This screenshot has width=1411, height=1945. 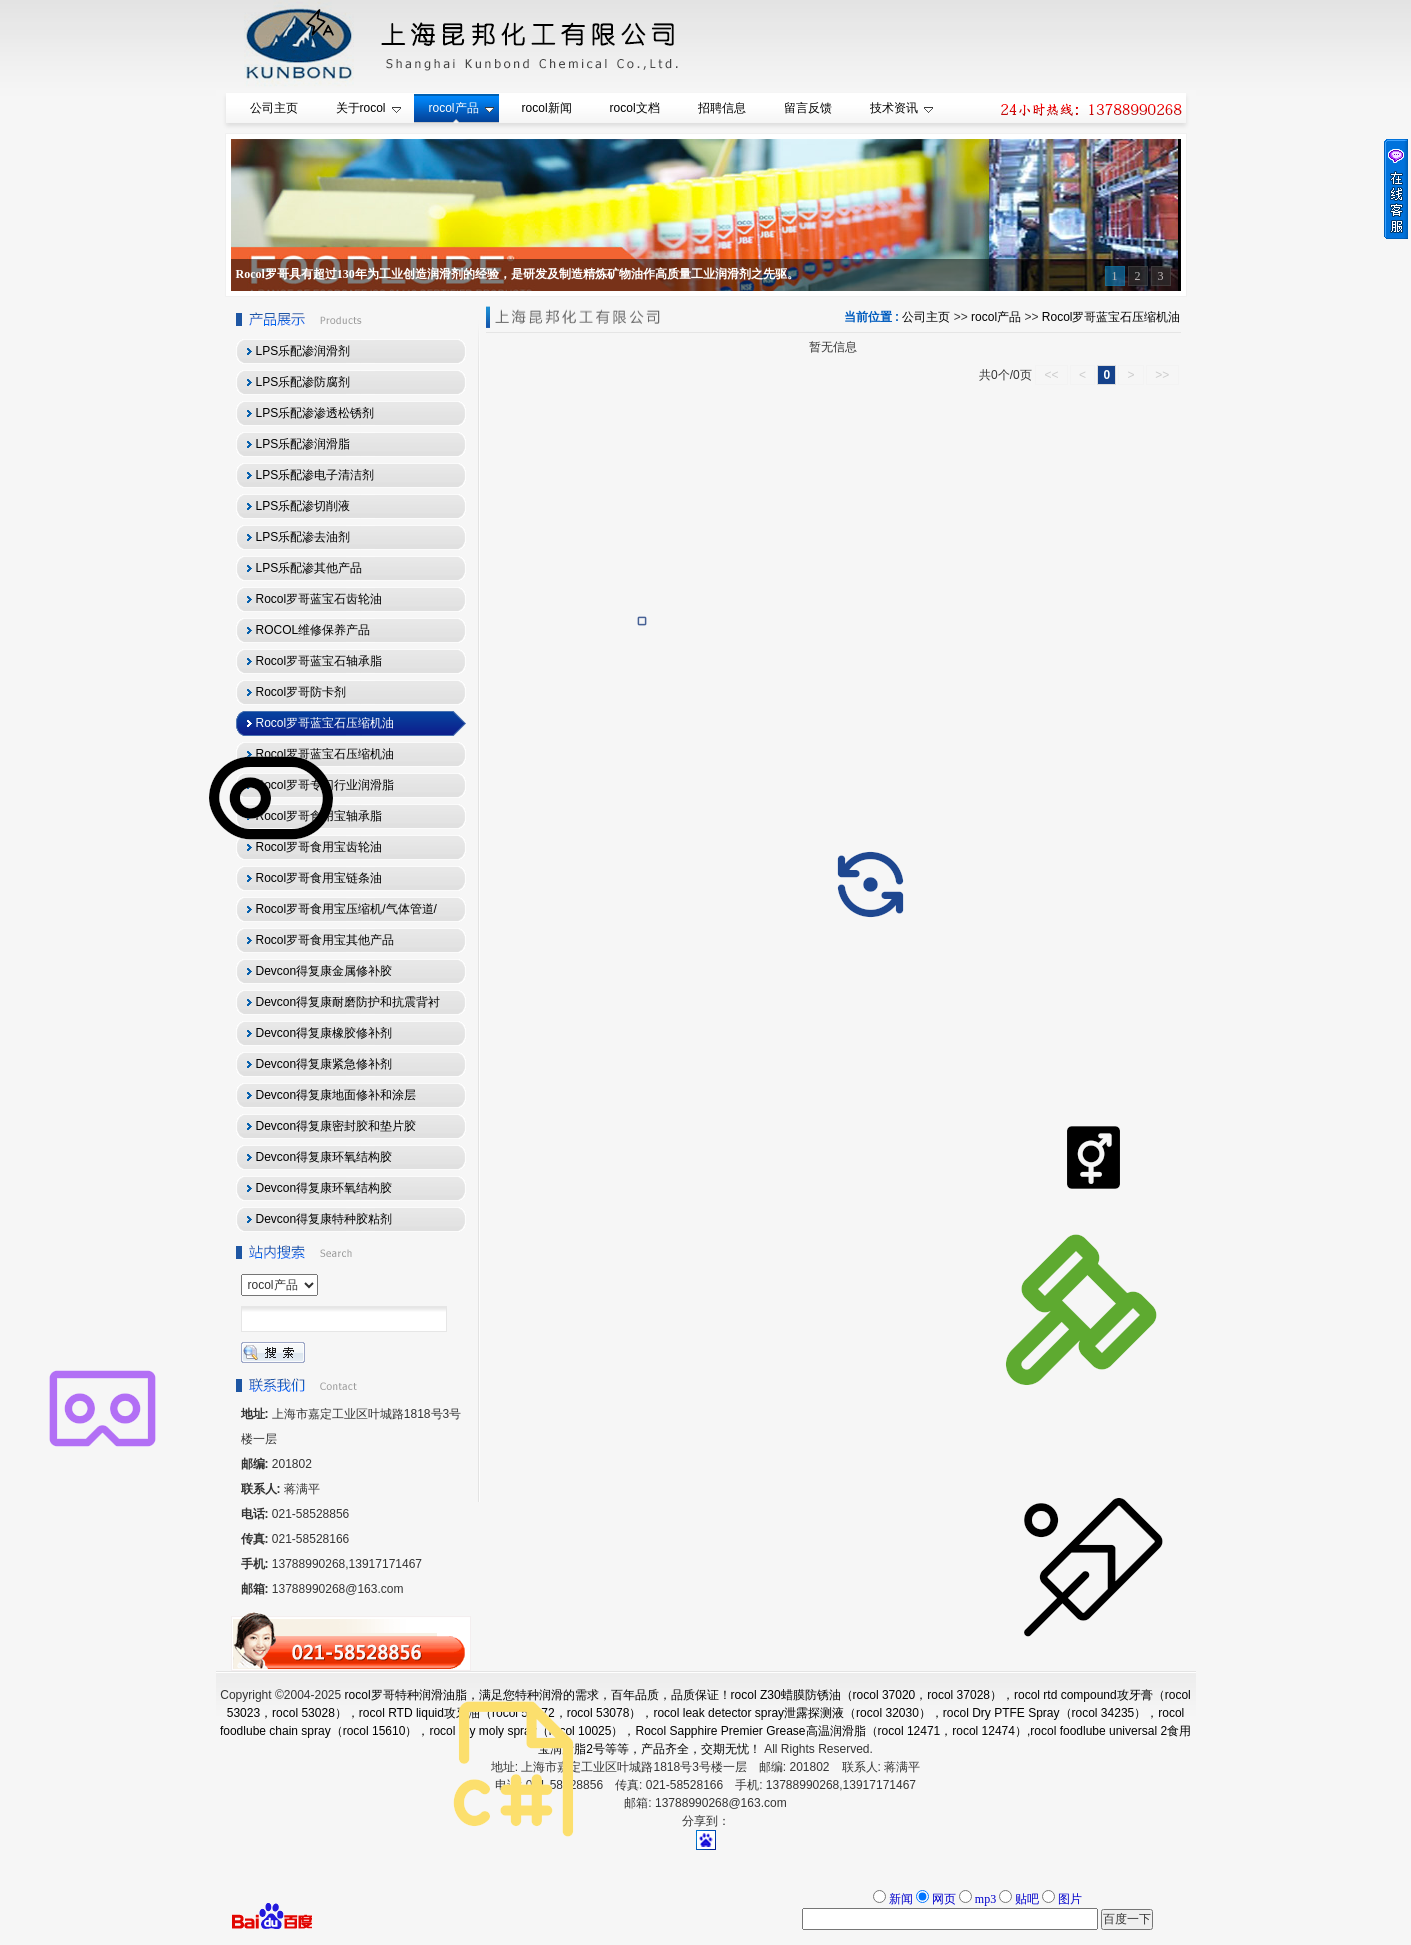 What do you see at coordinates (516, 1769) in the screenshot?
I see `a C# source code file` at bounding box center [516, 1769].